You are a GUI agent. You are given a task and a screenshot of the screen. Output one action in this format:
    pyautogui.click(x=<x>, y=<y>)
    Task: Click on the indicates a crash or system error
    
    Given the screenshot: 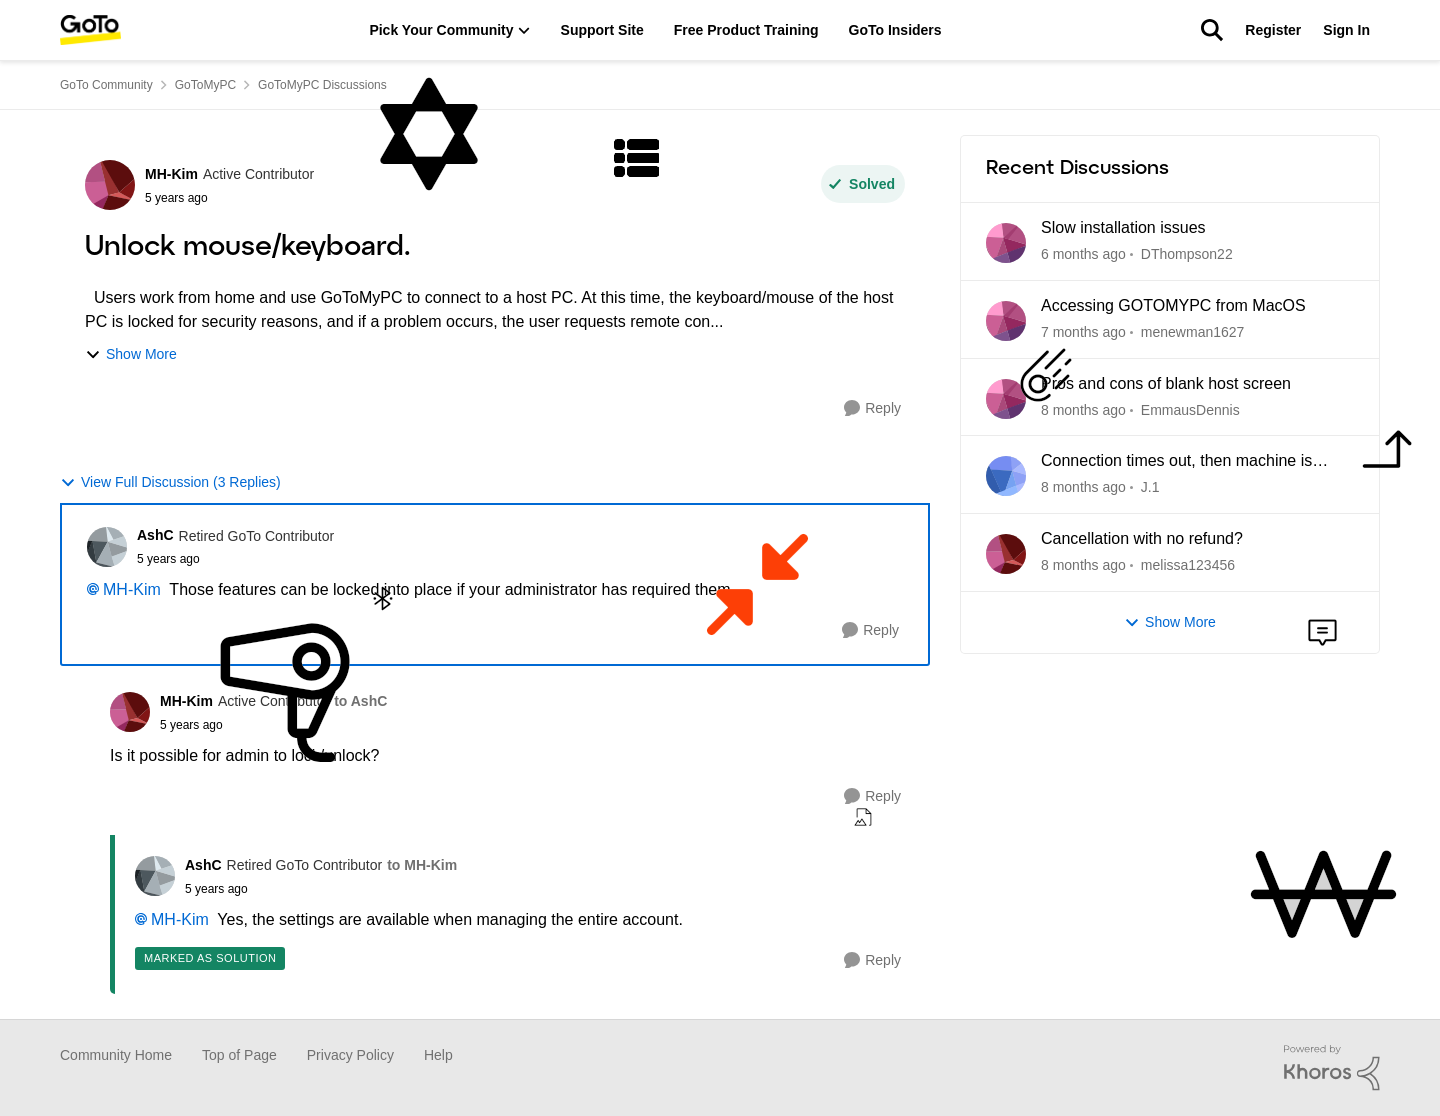 What is the action you would take?
    pyautogui.click(x=1046, y=376)
    